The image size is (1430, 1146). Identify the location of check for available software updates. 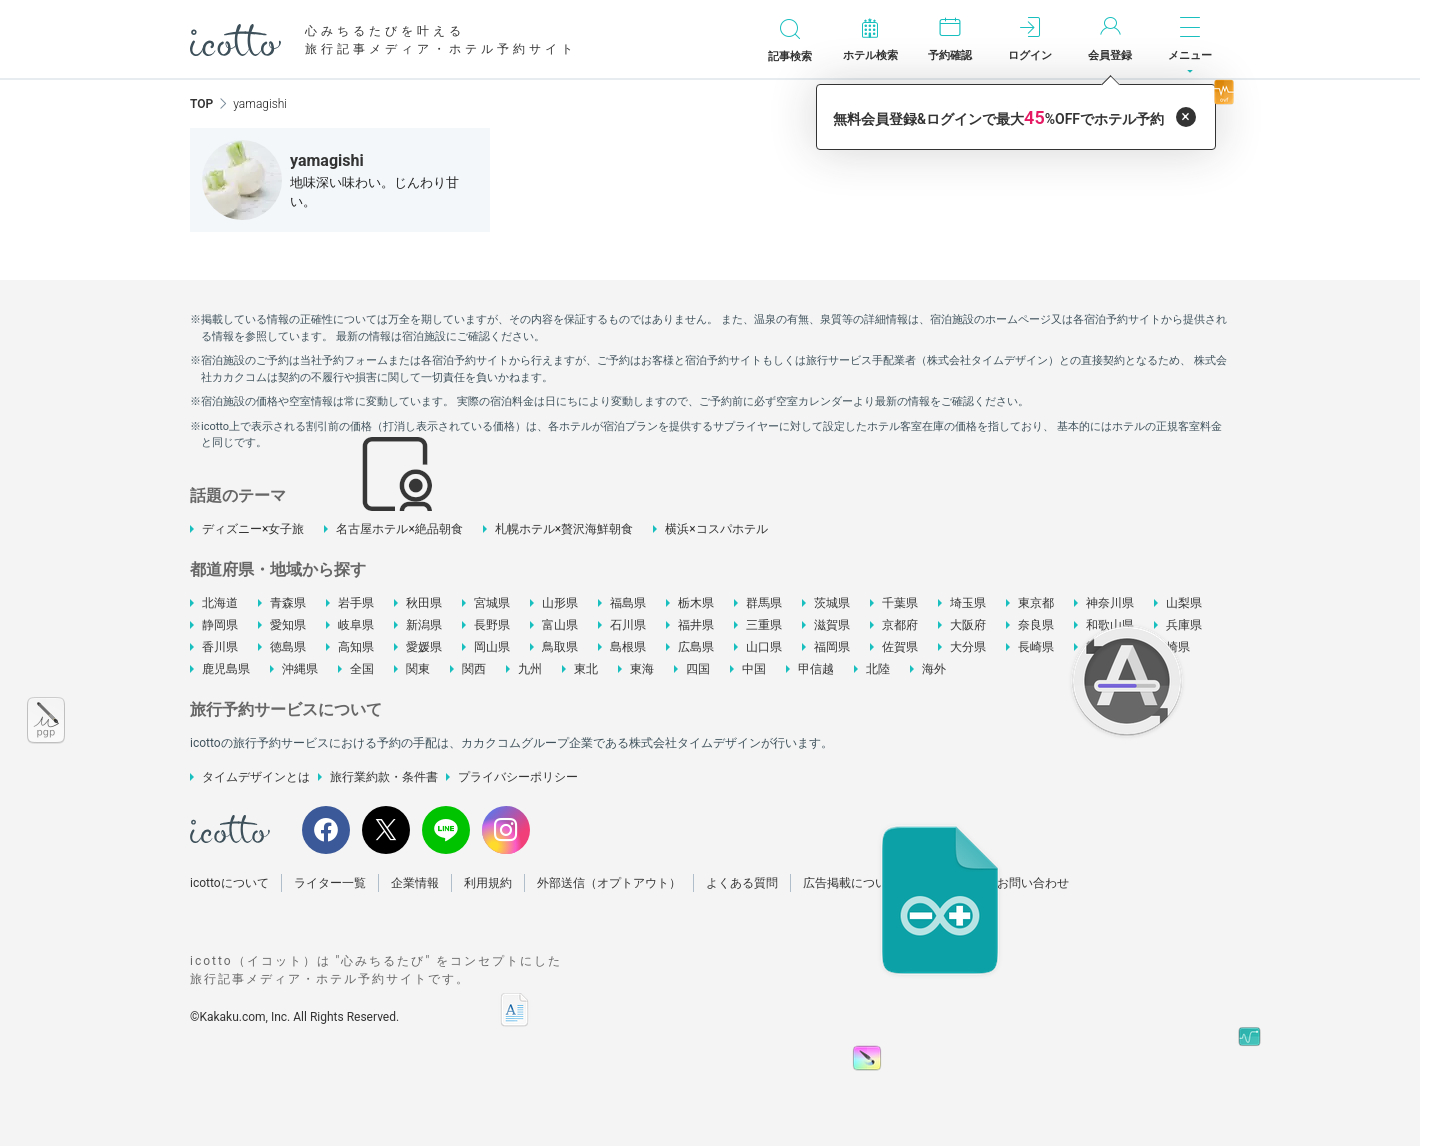
(1127, 681).